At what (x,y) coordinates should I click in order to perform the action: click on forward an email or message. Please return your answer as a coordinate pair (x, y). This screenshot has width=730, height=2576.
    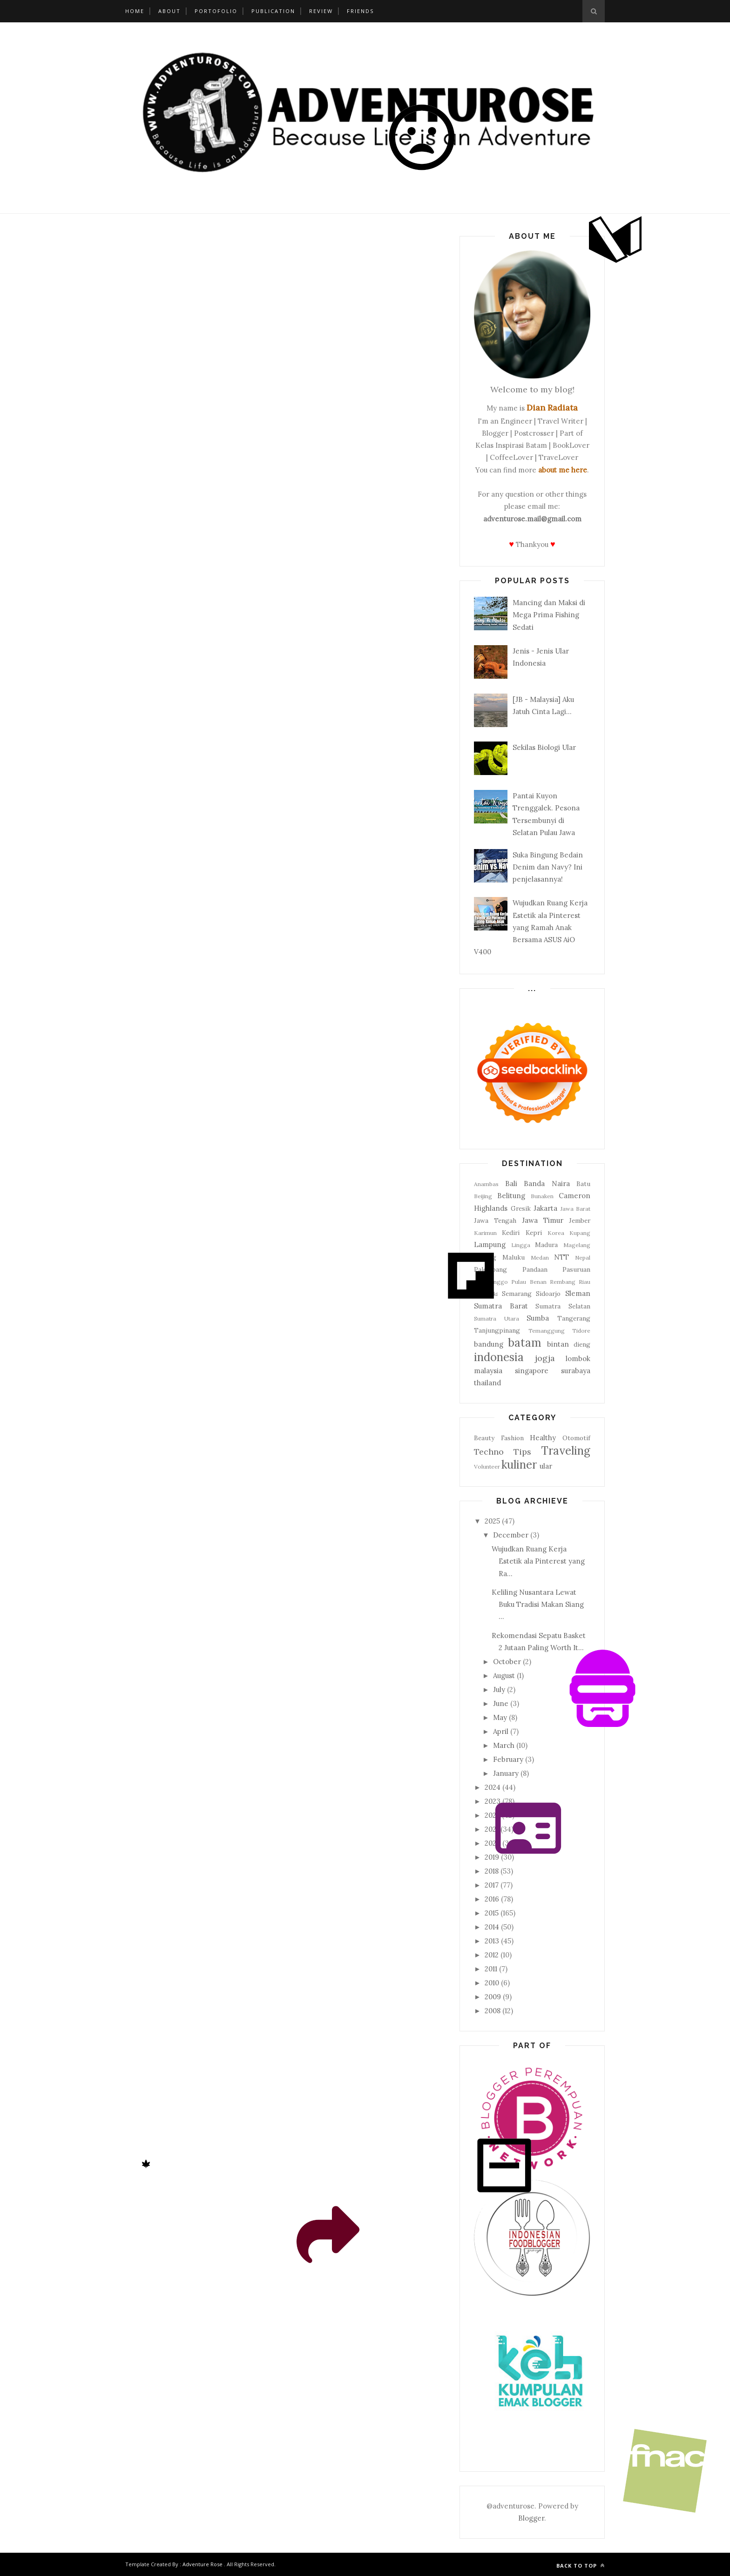
    Looking at the image, I should click on (328, 2235).